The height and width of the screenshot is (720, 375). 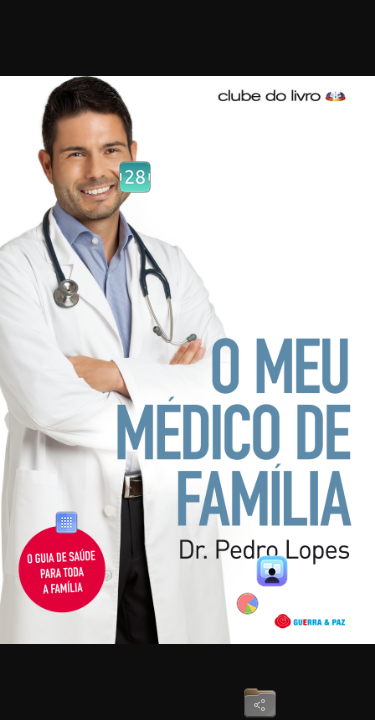 I want to click on open the screen sharing app, so click(x=272, y=571).